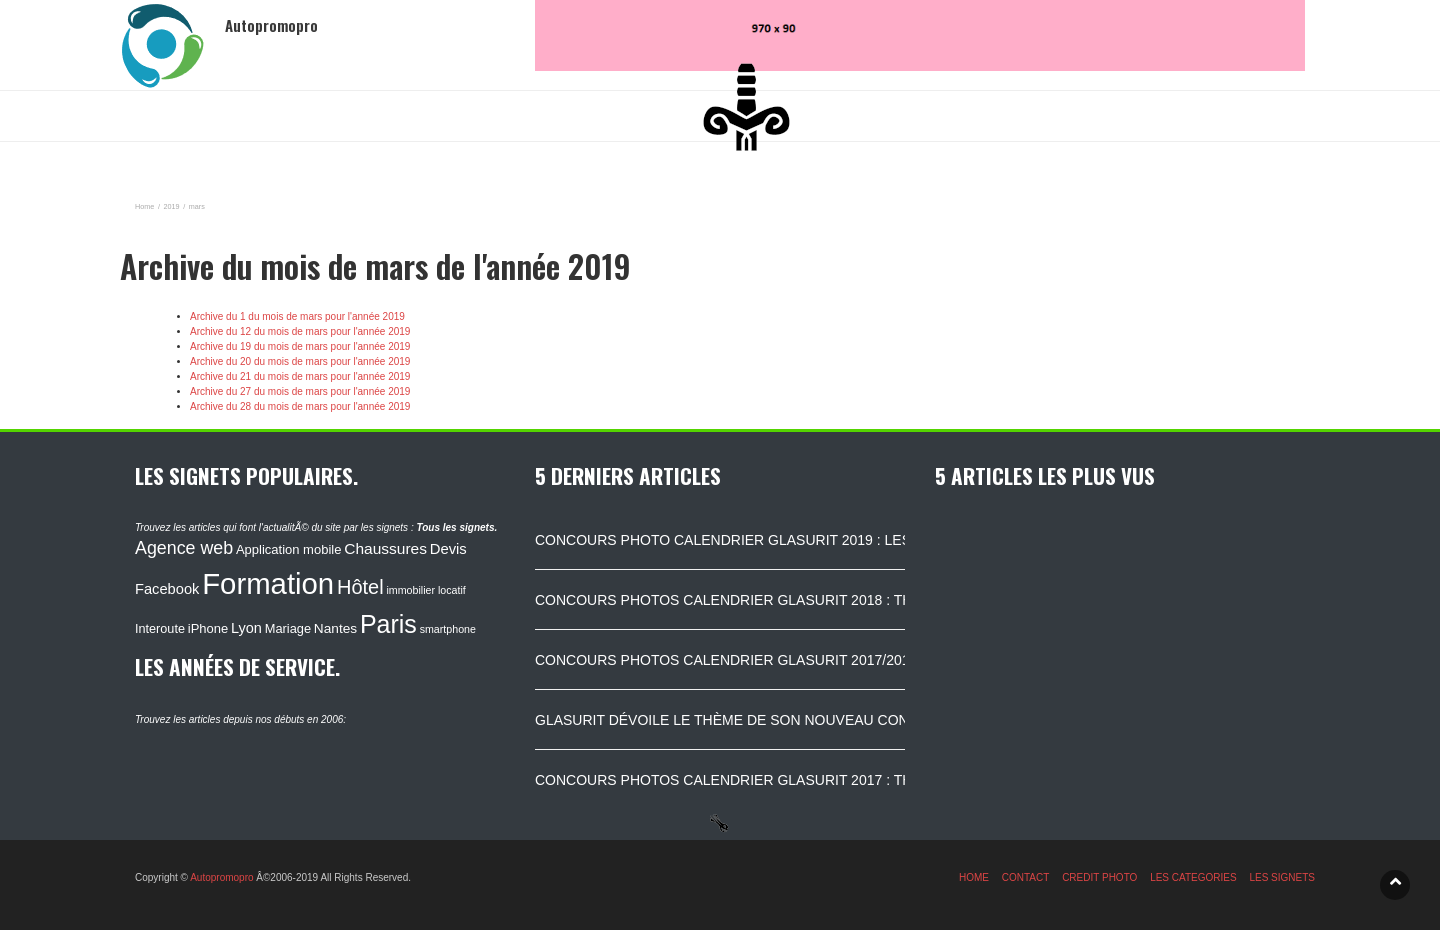 This screenshot has height=930, width=1440. What do you see at coordinates (719, 823) in the screenshot?
I see `indicates incoming threat or danger event in game` at bounding box center [719, 823].